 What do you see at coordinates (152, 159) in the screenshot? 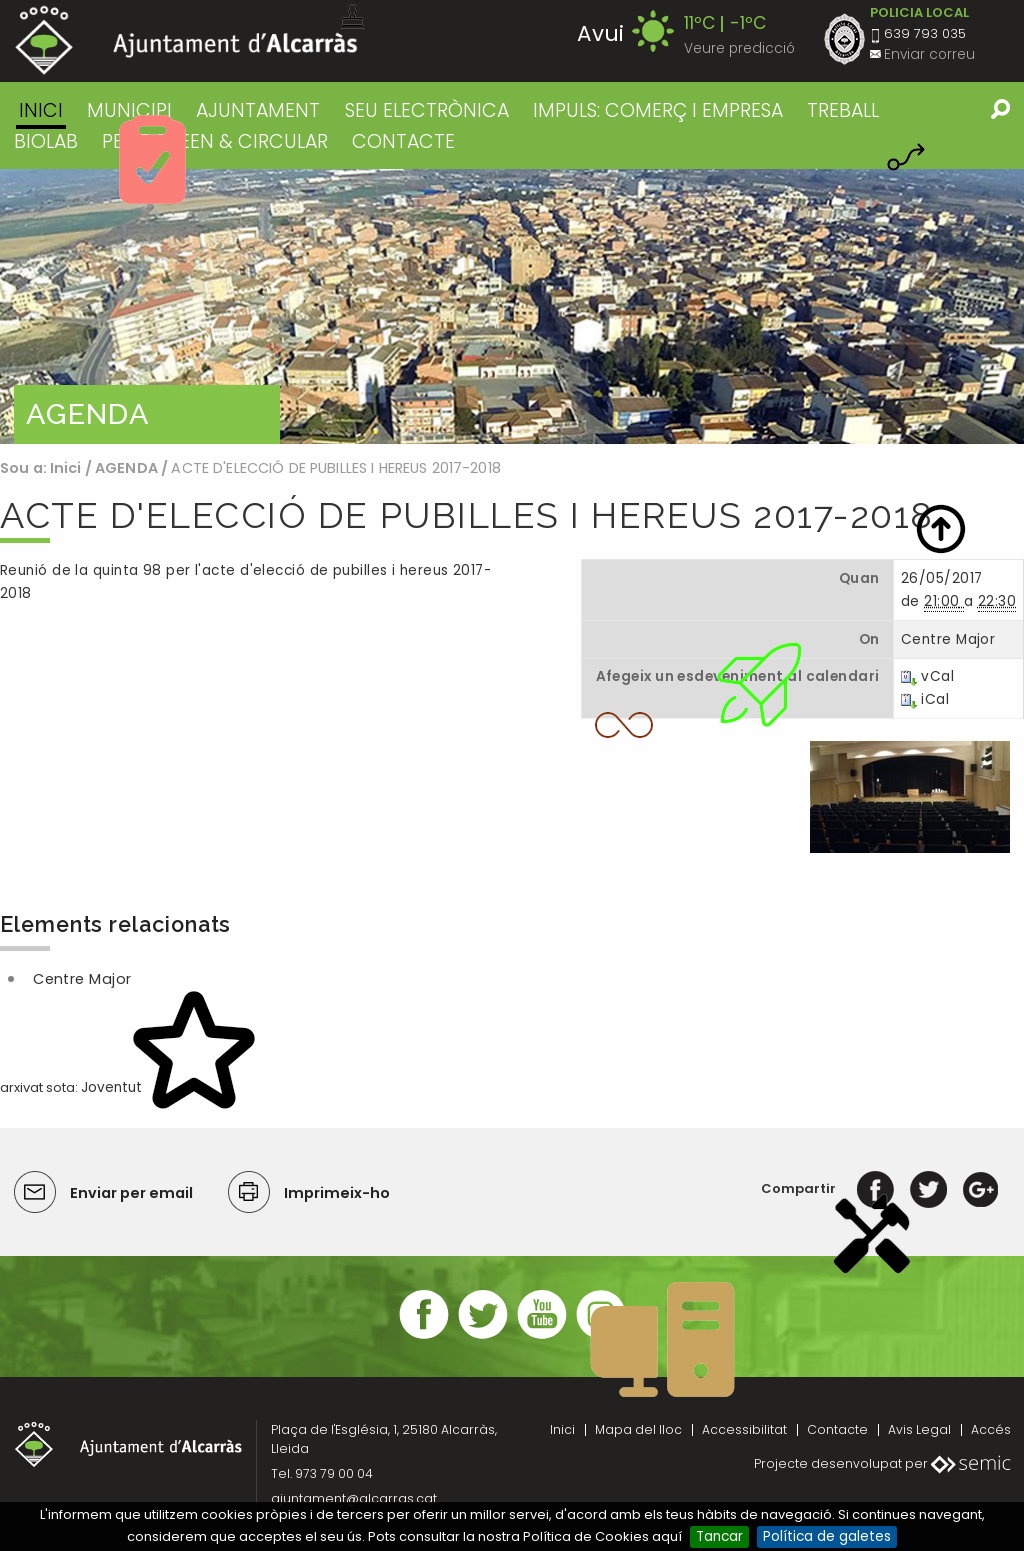
I see `mark task as complete` at bounding box center [152, 159].